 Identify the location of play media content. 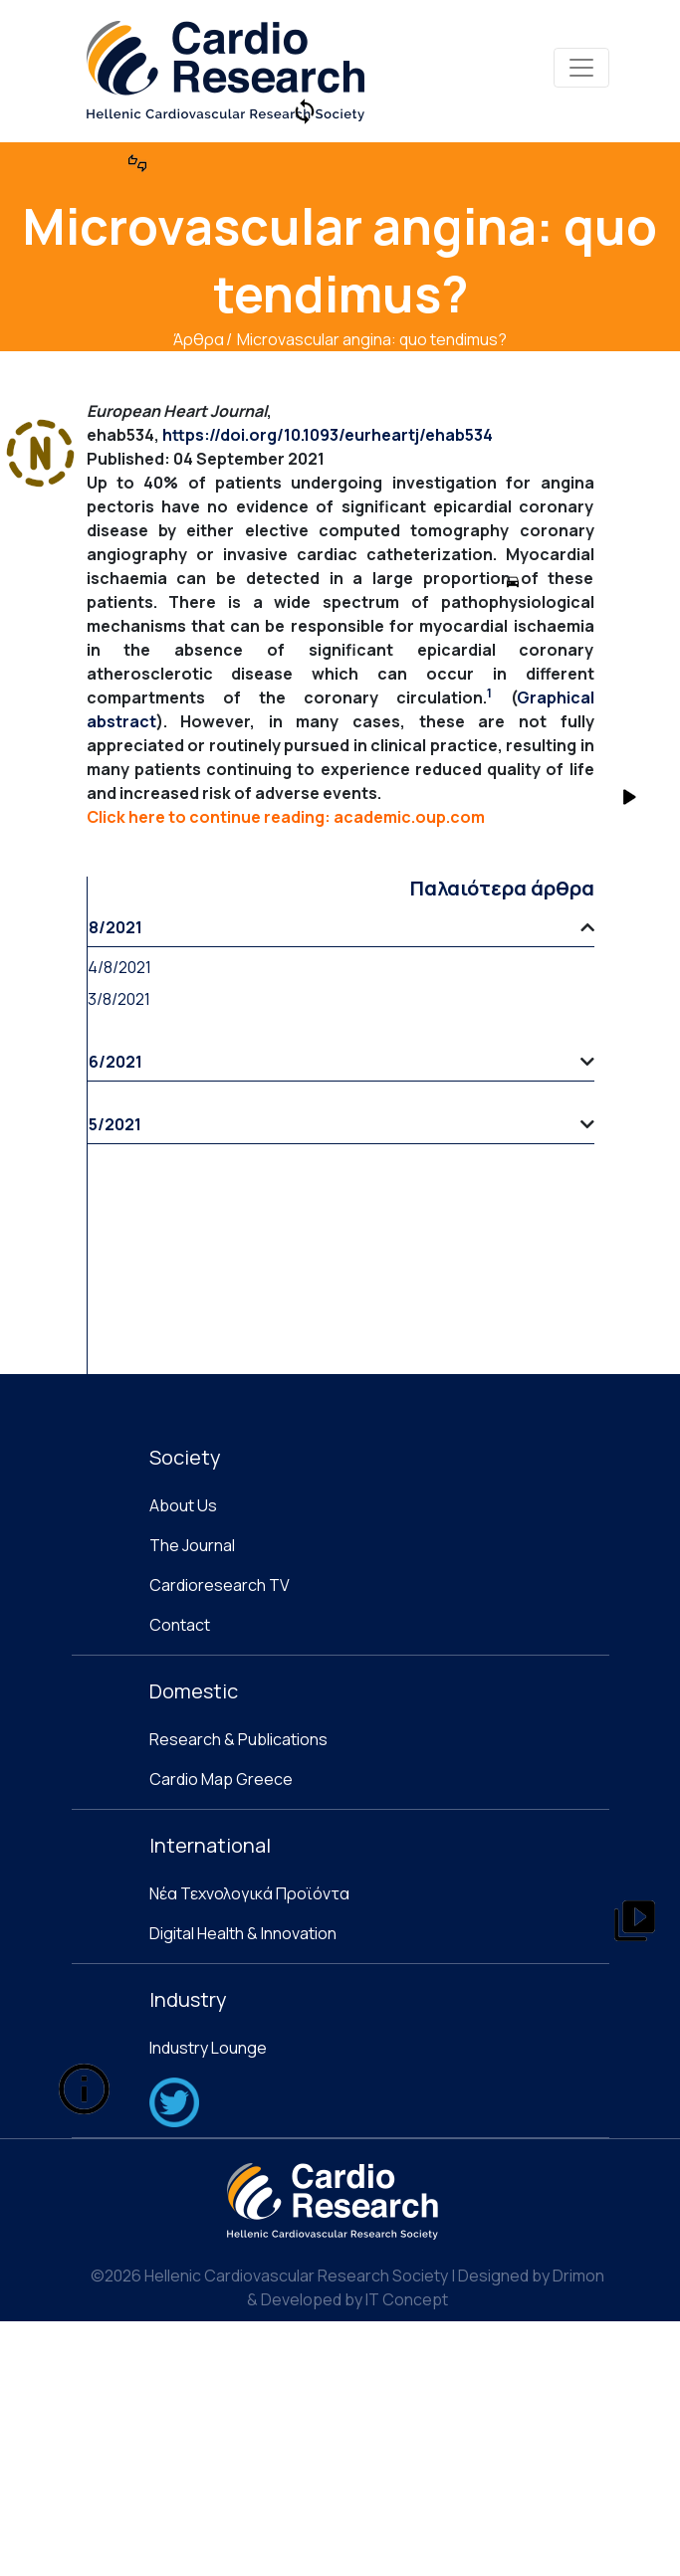
(628, 797).